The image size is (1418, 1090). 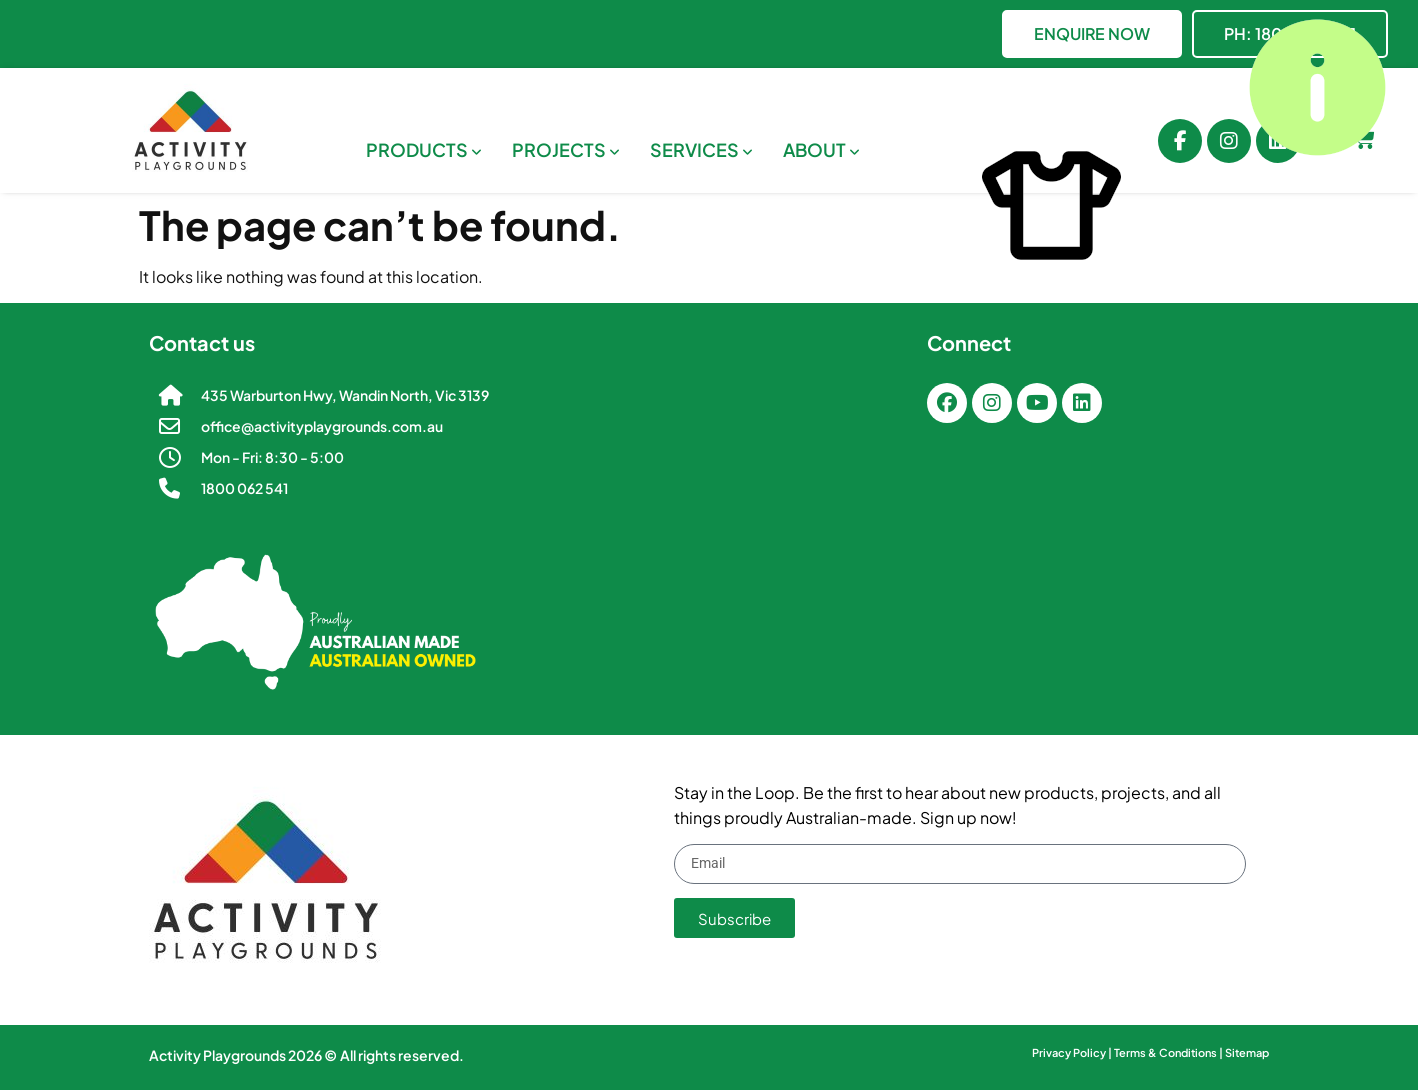 What do you see at coordinates (1317, 87) in the screenshot?
I see `view more information or details` at bounding box center [1317, 87].